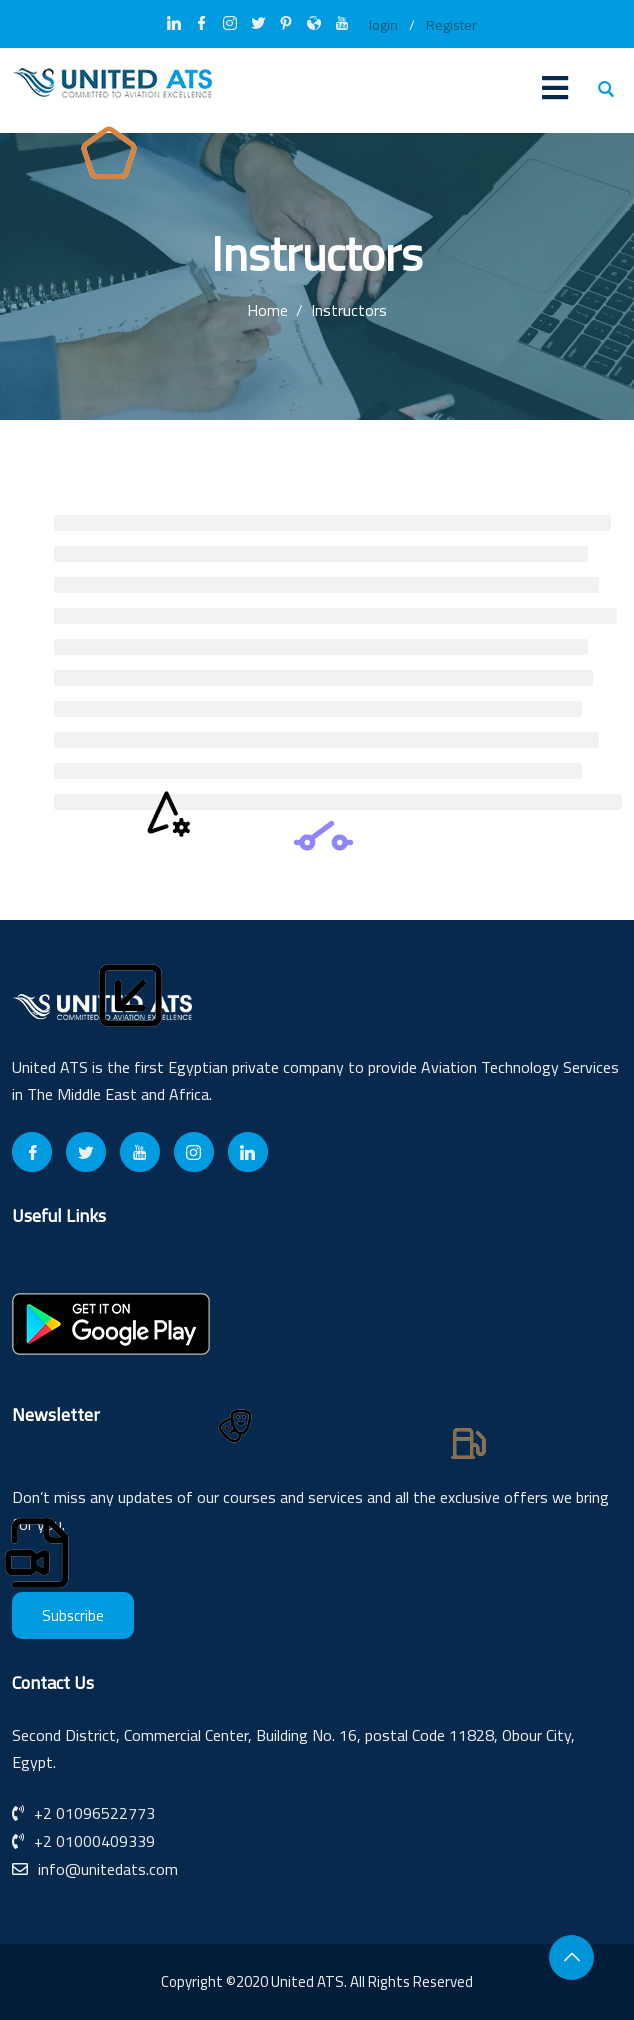 The width and height of the screenshot is (634, 2020). What do you see at coordinates (109, 154) in the screenshot?
I see `select pentagon shape tool` at bounding box center [109, 154].